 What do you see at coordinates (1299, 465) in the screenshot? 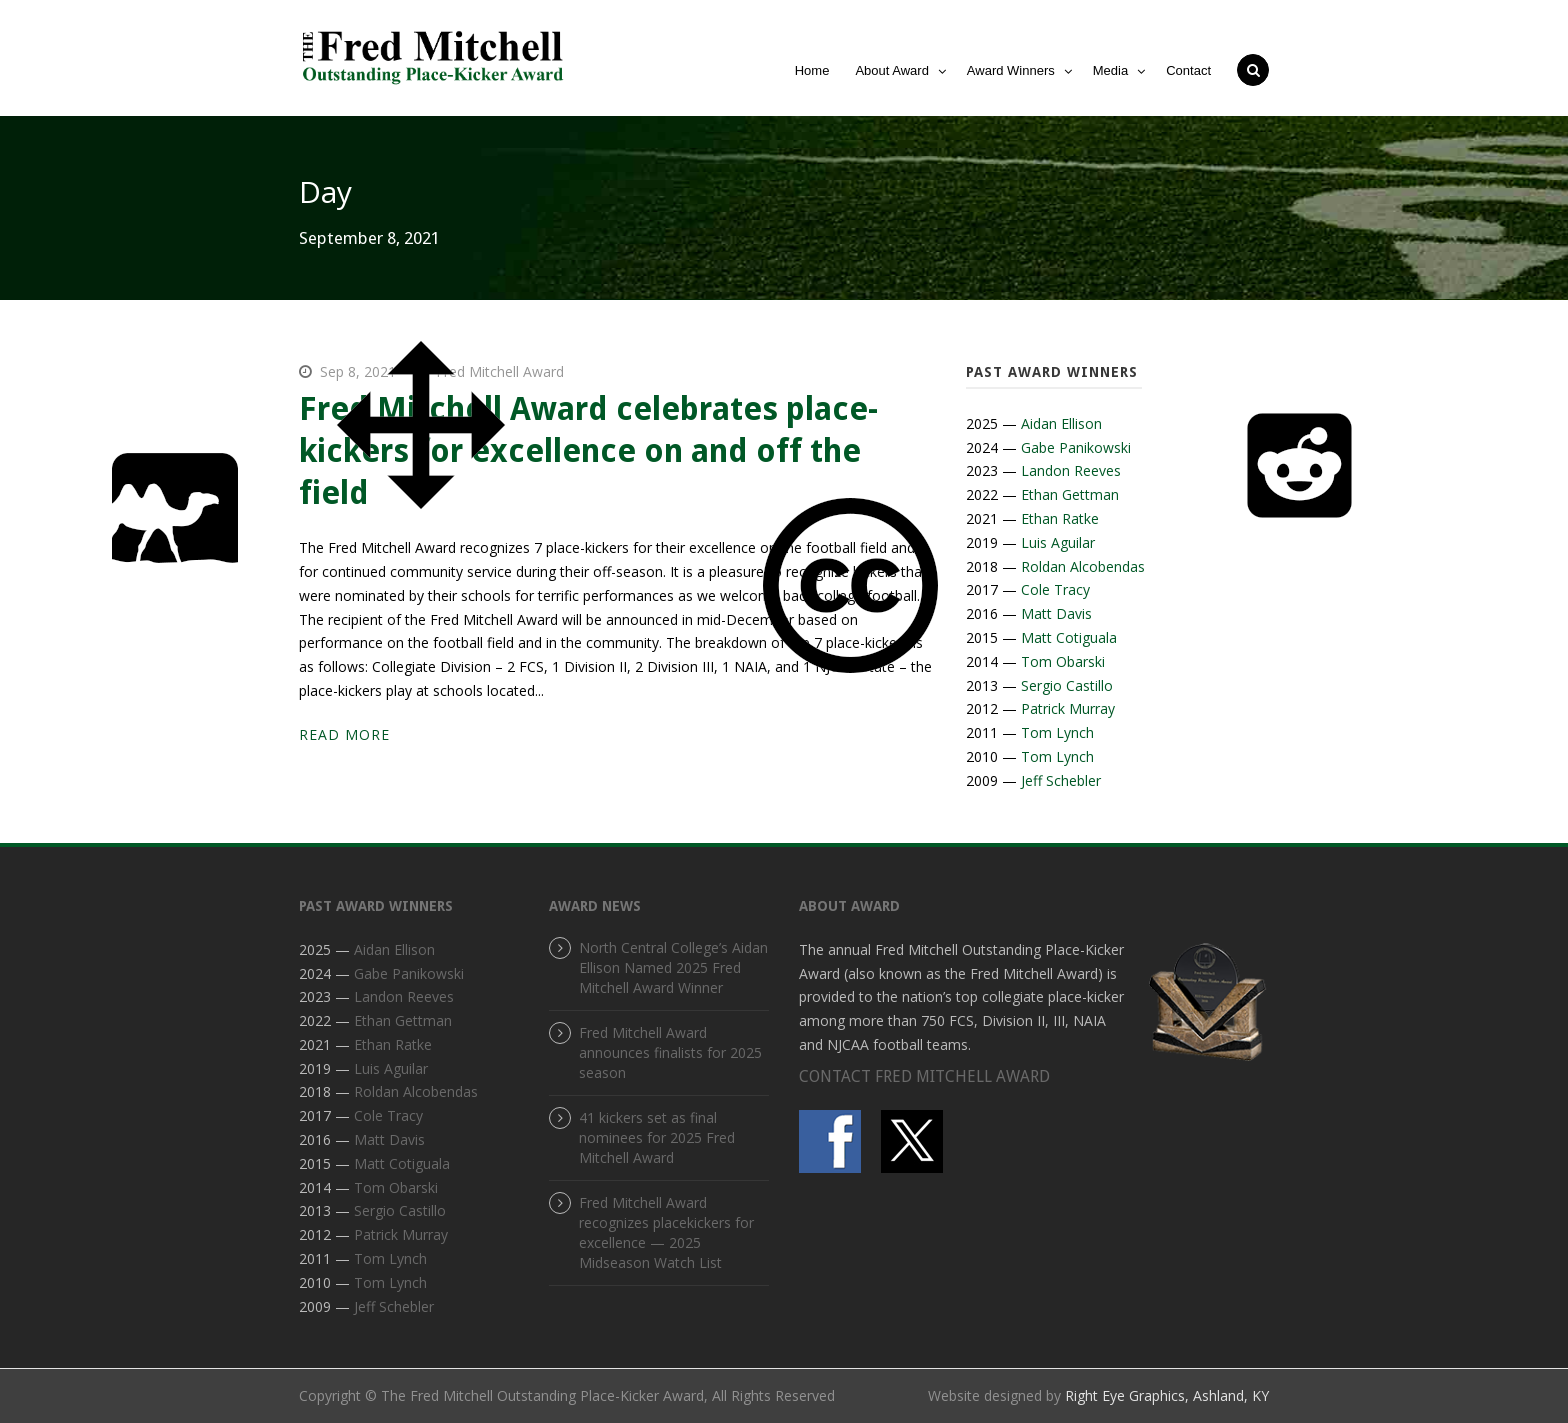
I see `open reddit app` at bounding box center [1299, 465].